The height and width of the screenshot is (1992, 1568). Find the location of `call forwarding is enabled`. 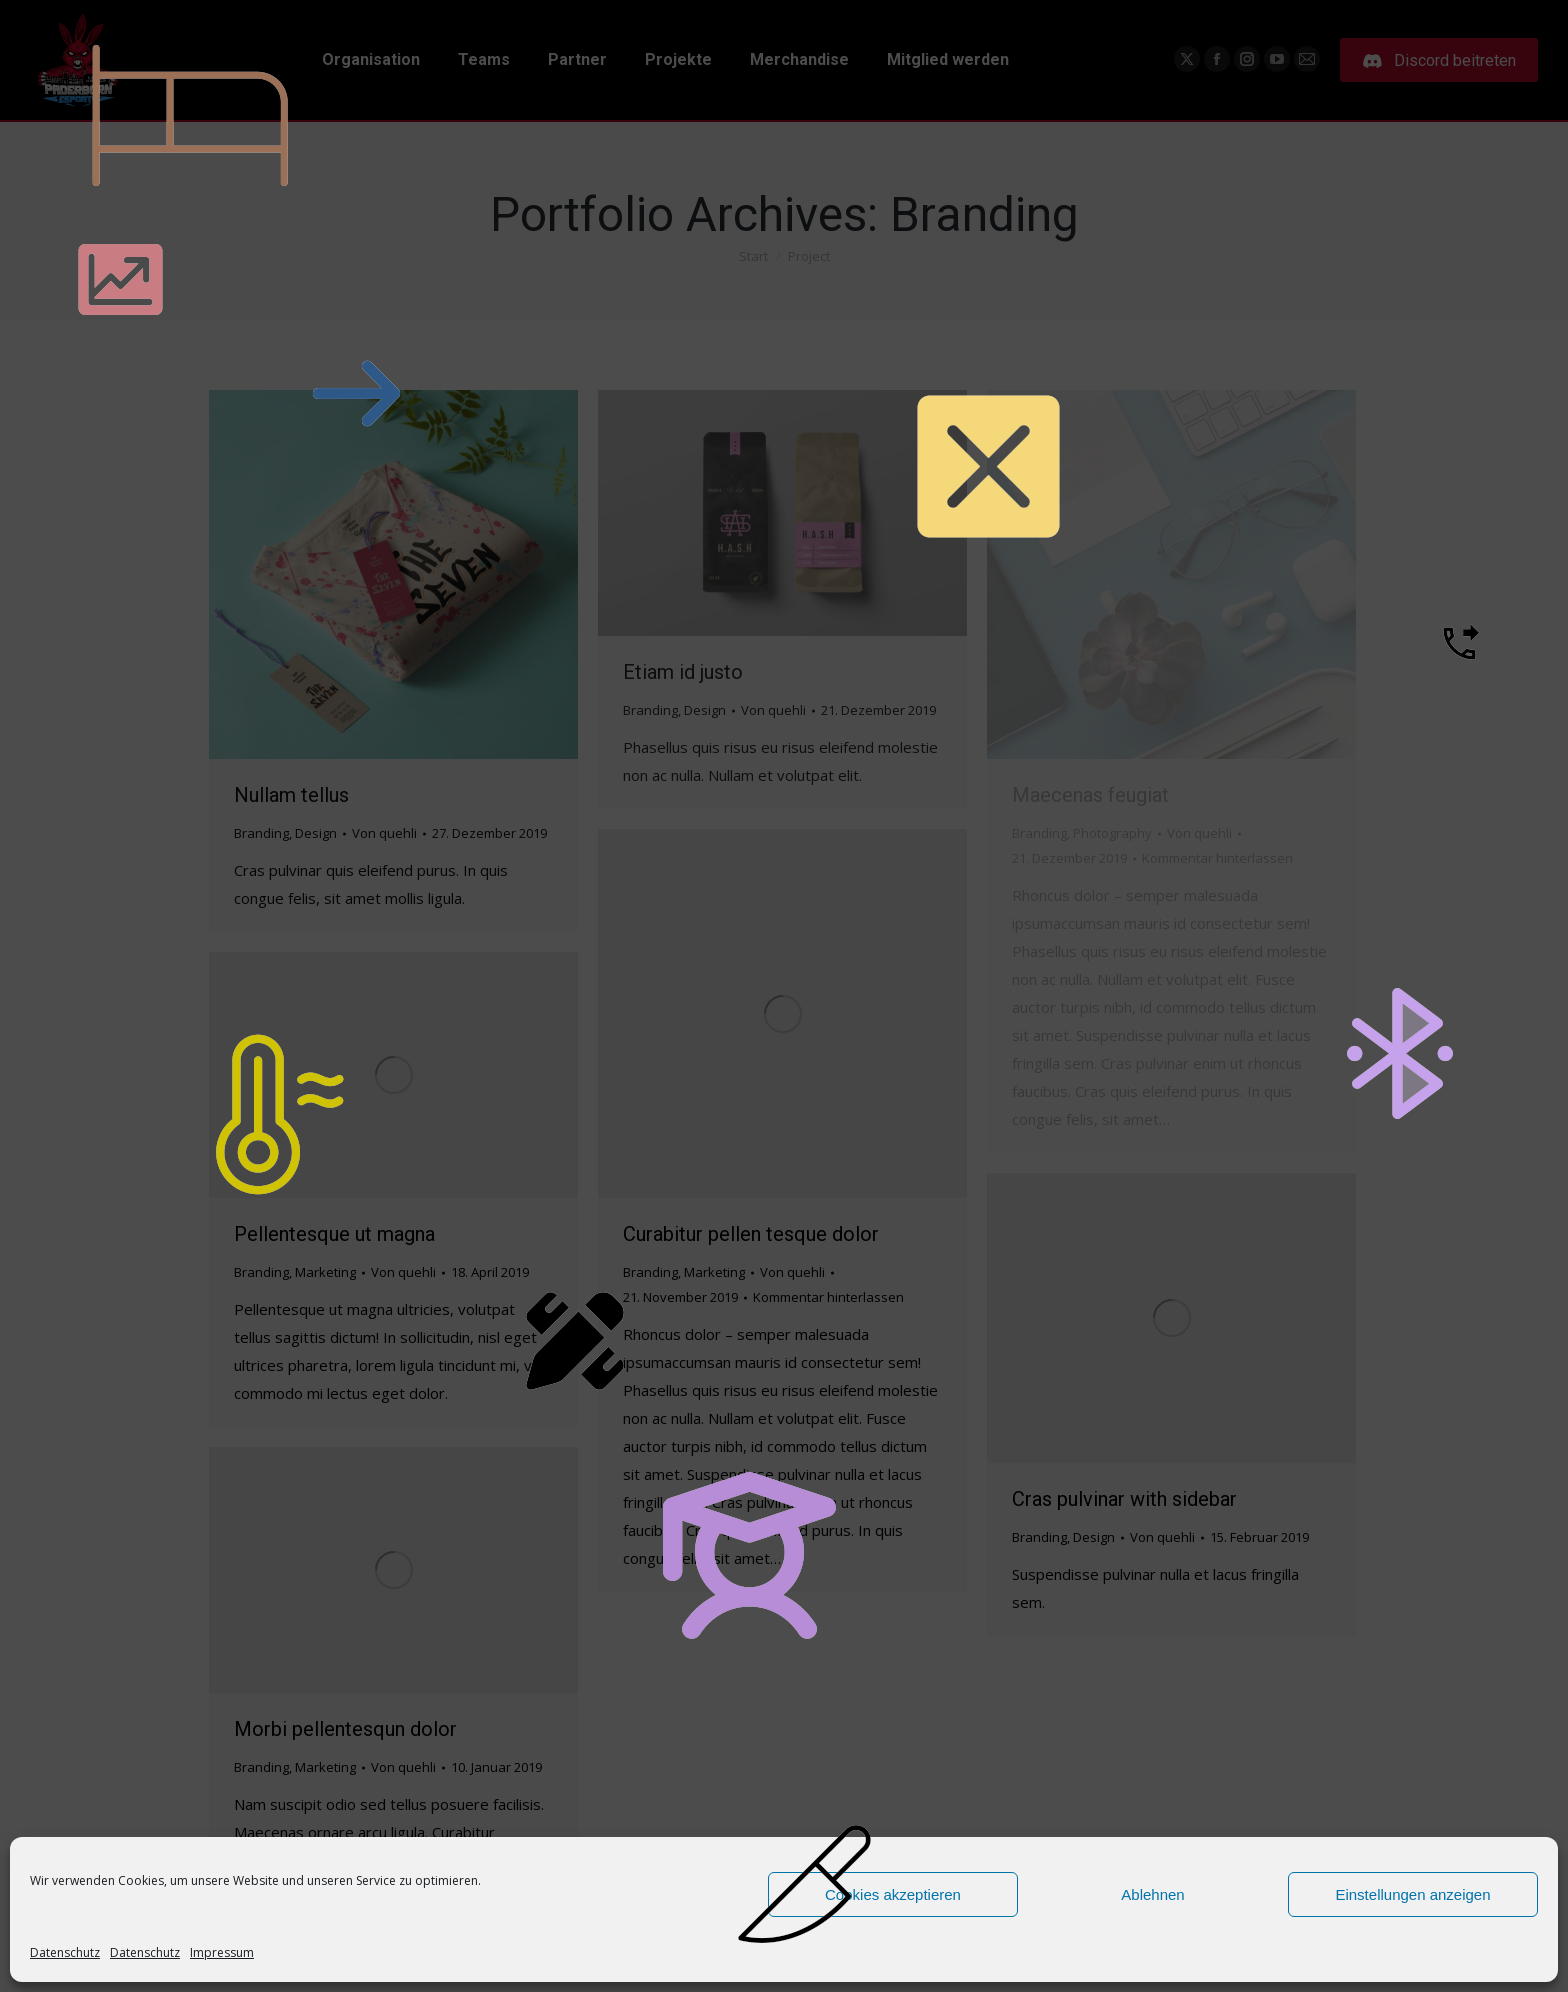

call forwarding is enabled is located at coordinates (1459, 643).